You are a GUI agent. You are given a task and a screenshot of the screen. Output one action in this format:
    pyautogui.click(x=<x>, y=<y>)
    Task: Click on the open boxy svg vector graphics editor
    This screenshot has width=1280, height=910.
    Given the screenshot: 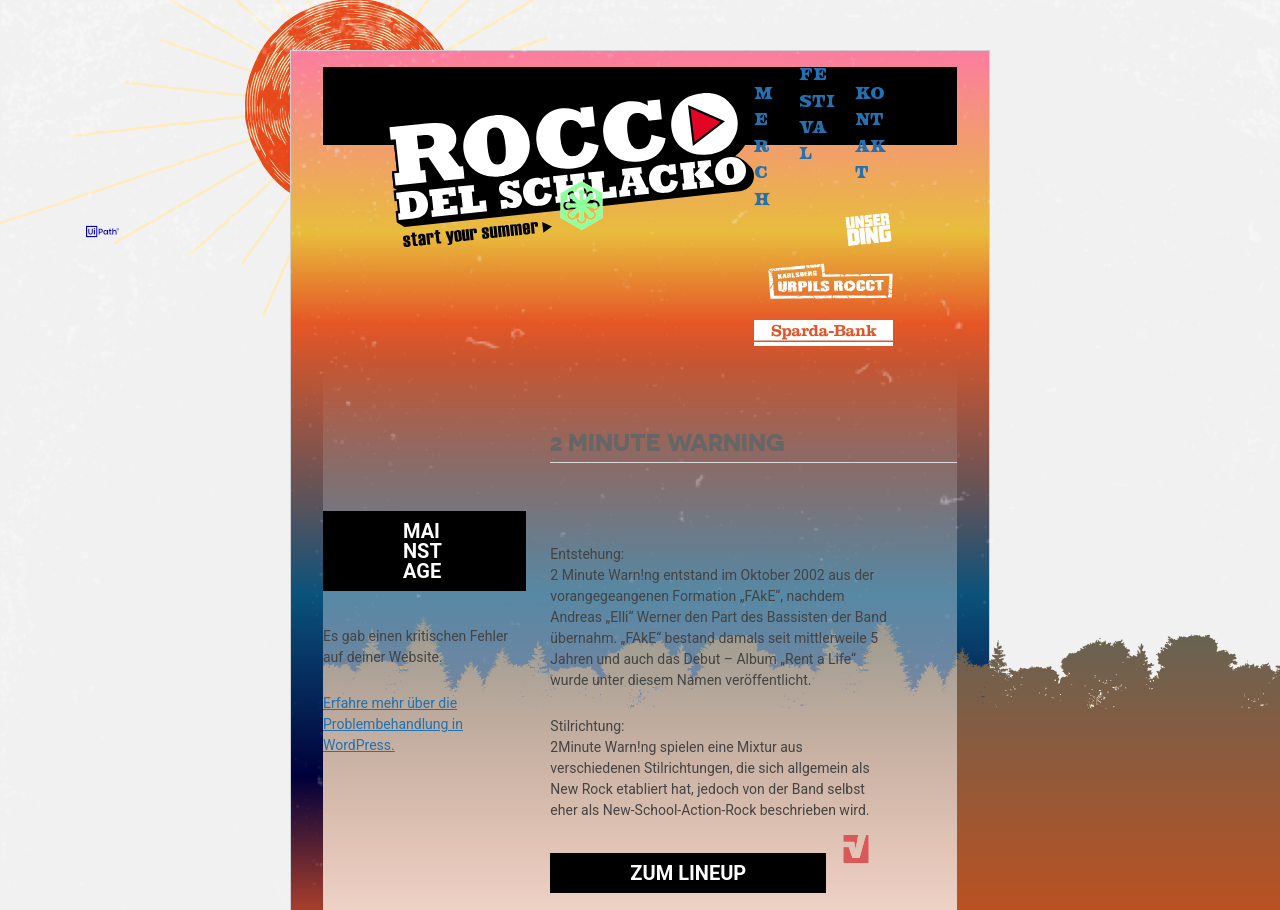 What is the action you would take?
    pyautogui.click(x=581, y=205)
    